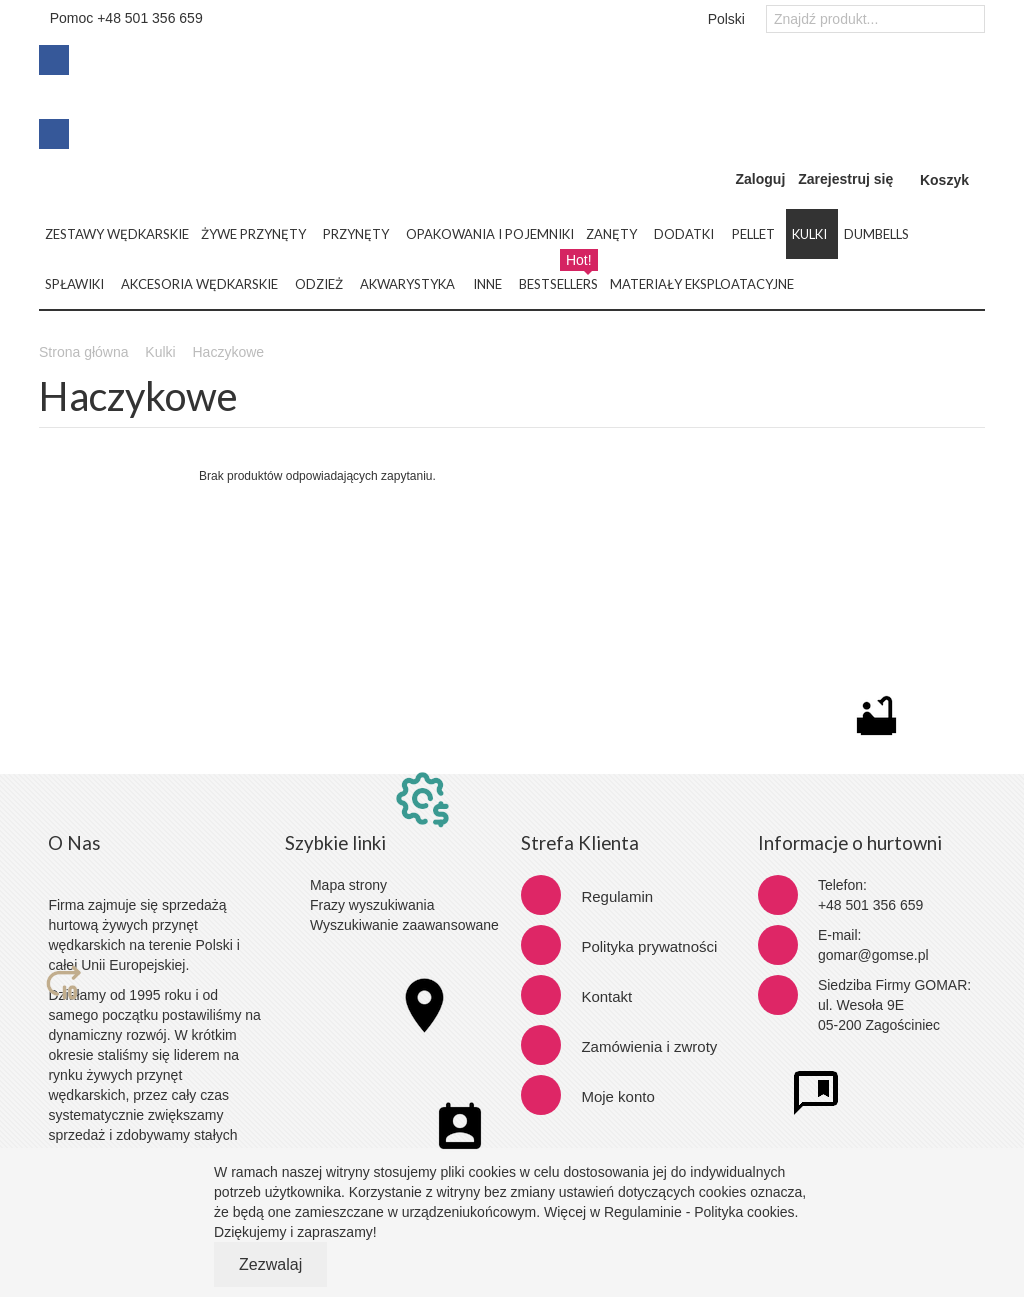  Describe the element at coordinates (64, 983) in the screenshot. I see `skip forward 10 seconds` at that location.